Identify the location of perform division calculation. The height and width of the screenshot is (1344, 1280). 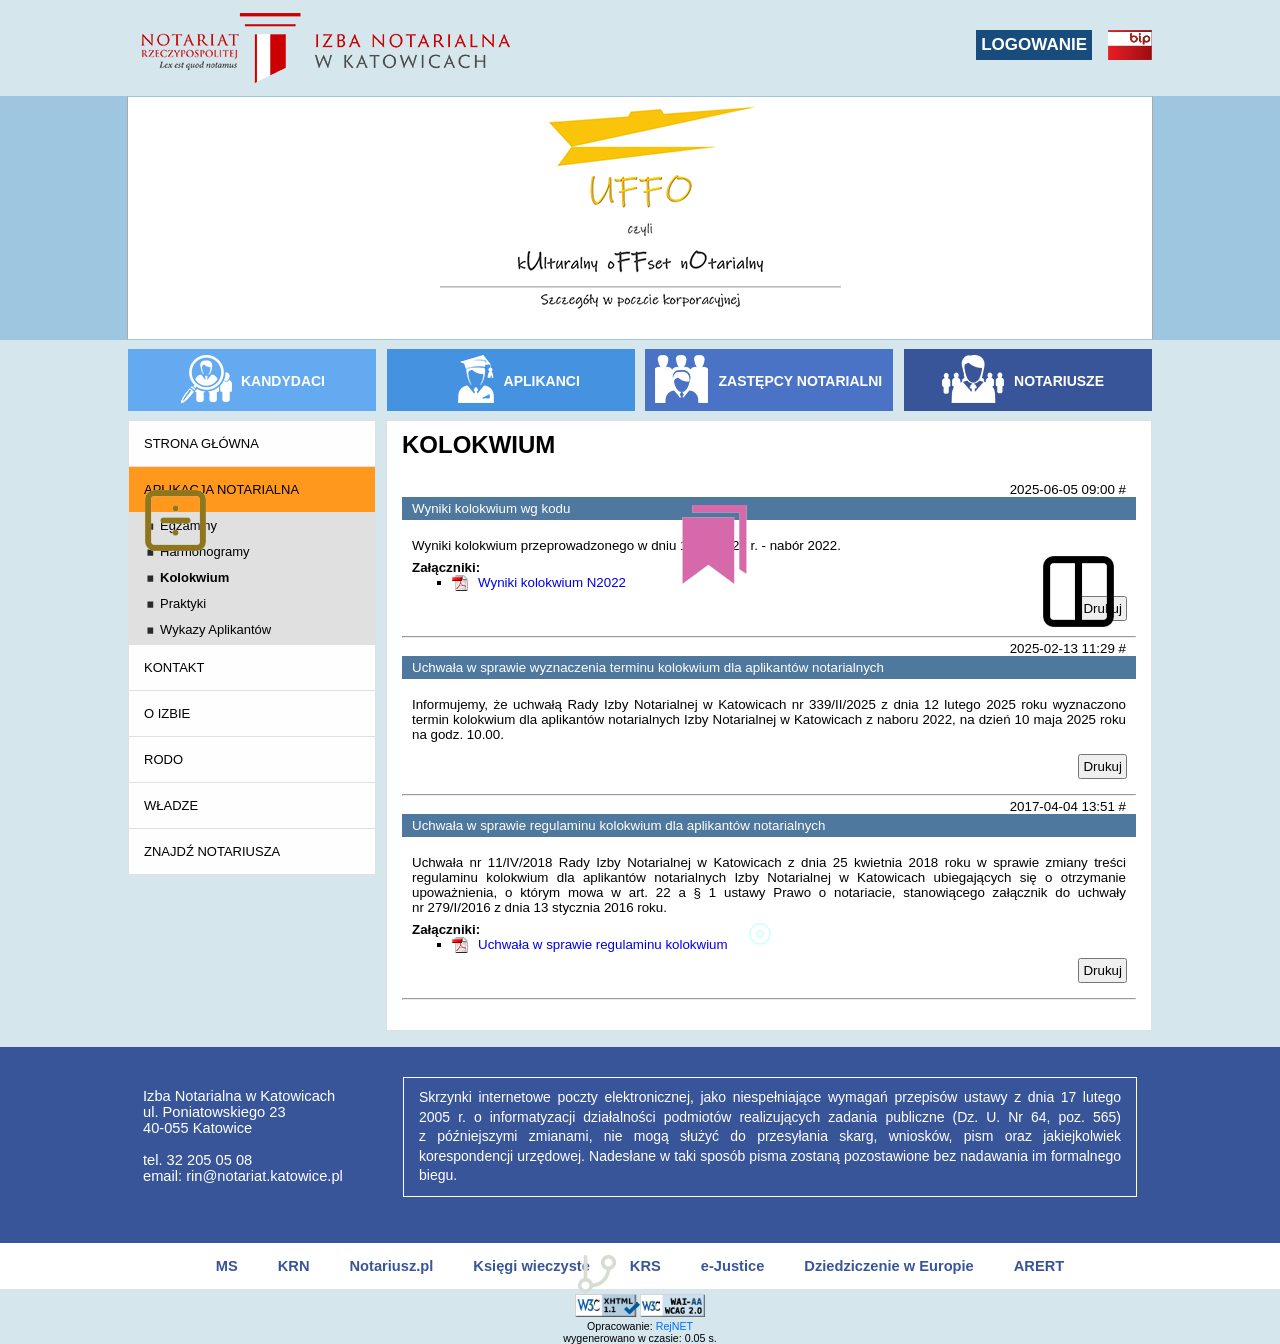
(175, 520).